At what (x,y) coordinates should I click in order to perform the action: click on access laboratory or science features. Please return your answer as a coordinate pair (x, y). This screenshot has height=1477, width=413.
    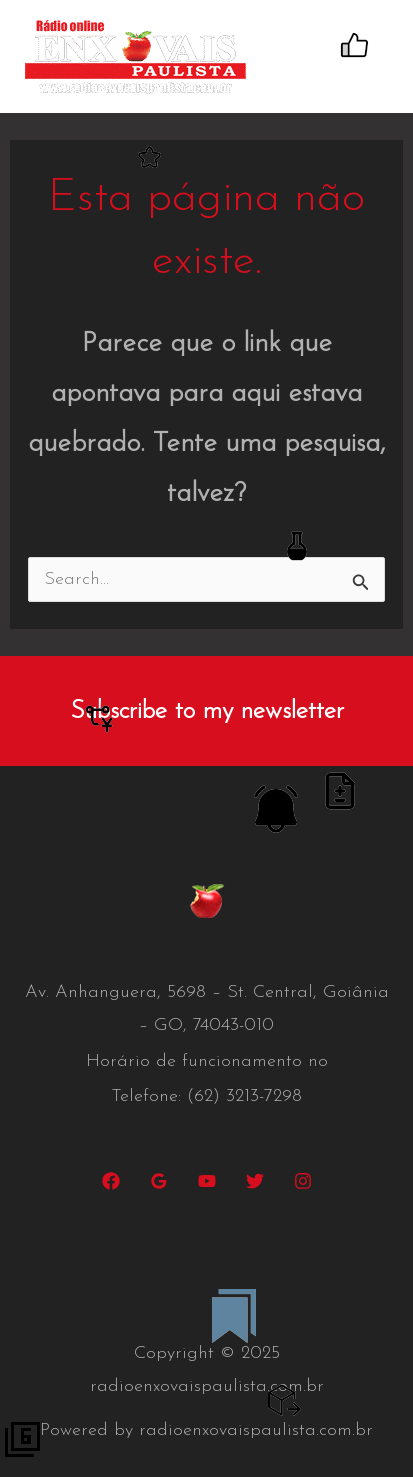
    Looking at the image, I should click on (297, 546).